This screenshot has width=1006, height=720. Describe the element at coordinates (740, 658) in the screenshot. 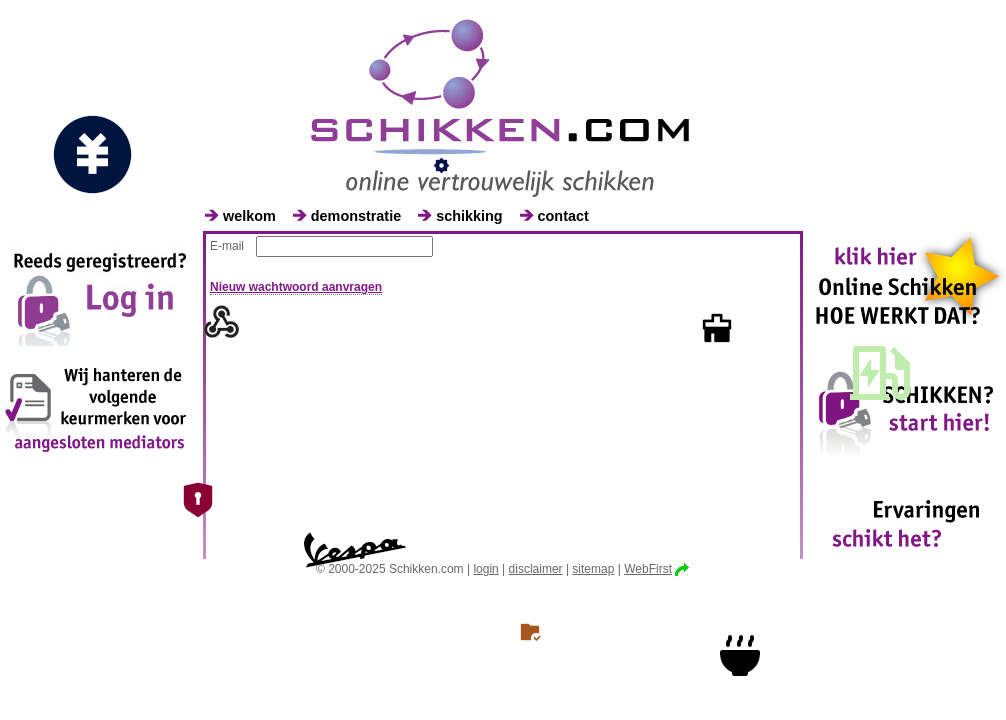

I see `view food or dining options` at that location.